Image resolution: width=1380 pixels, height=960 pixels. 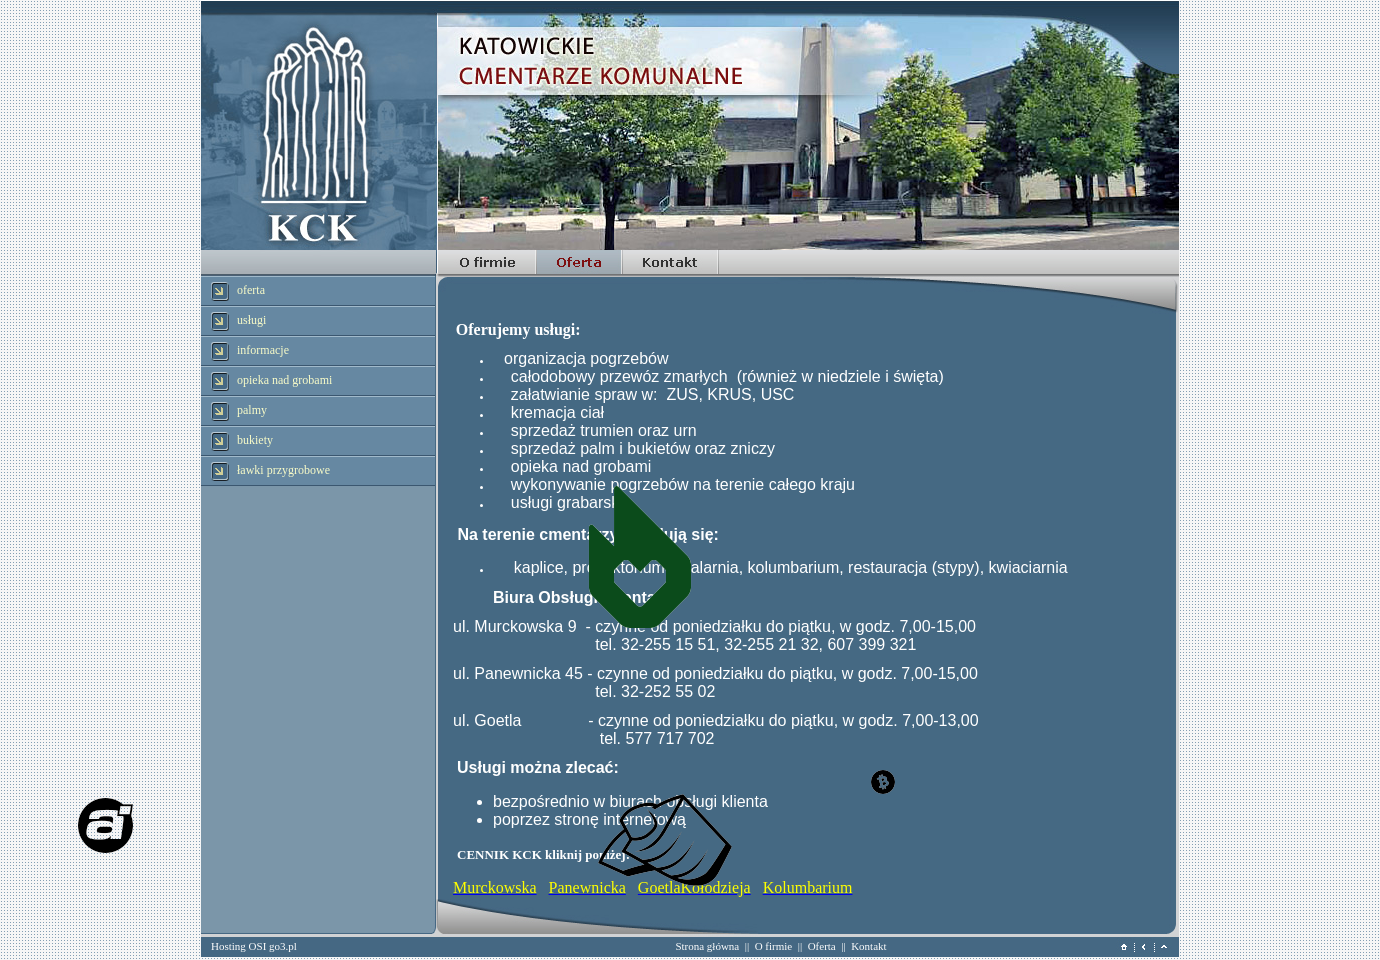 What do you see at coordinates (105, 825) in the screenshot?
I see `anime.js library logo` at bounding box center [105, 825].